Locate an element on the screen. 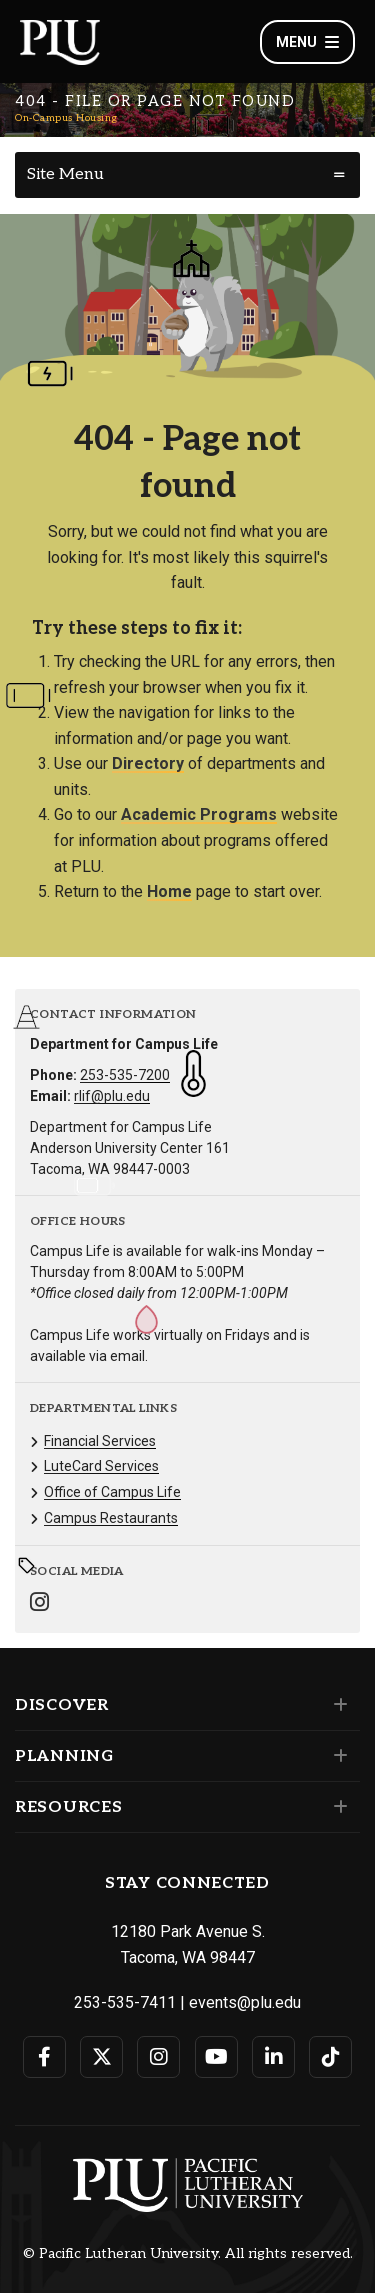  add or view tags for an item is located at coordinates (26, 1565).